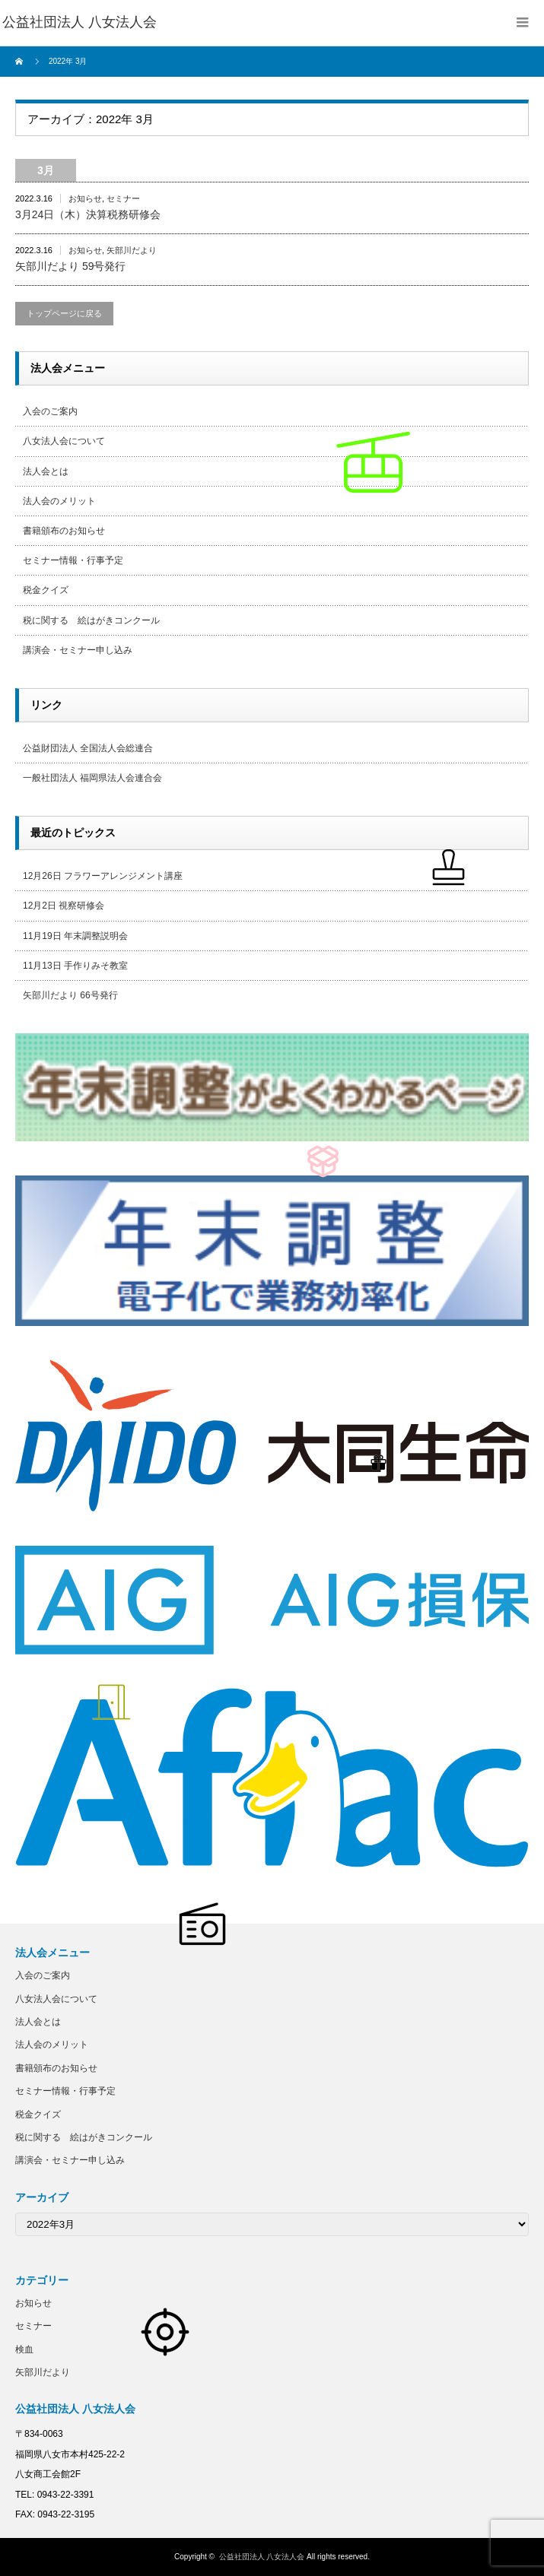  I want to click on center map on current location, so click(165, 2332).